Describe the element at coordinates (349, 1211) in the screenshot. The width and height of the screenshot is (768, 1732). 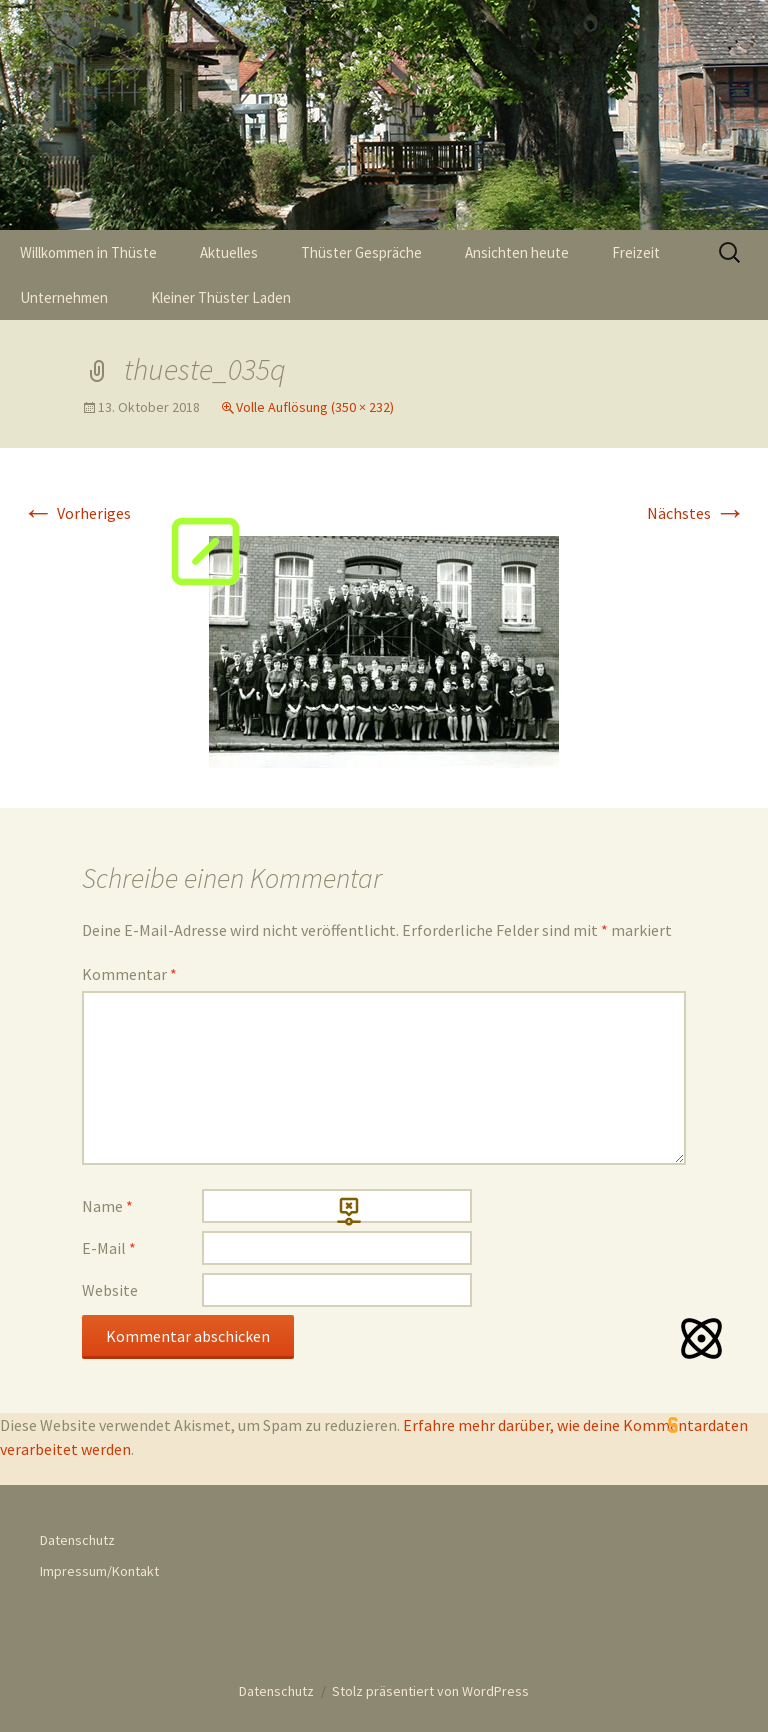
I see `remove an event from the timeline` at that location.